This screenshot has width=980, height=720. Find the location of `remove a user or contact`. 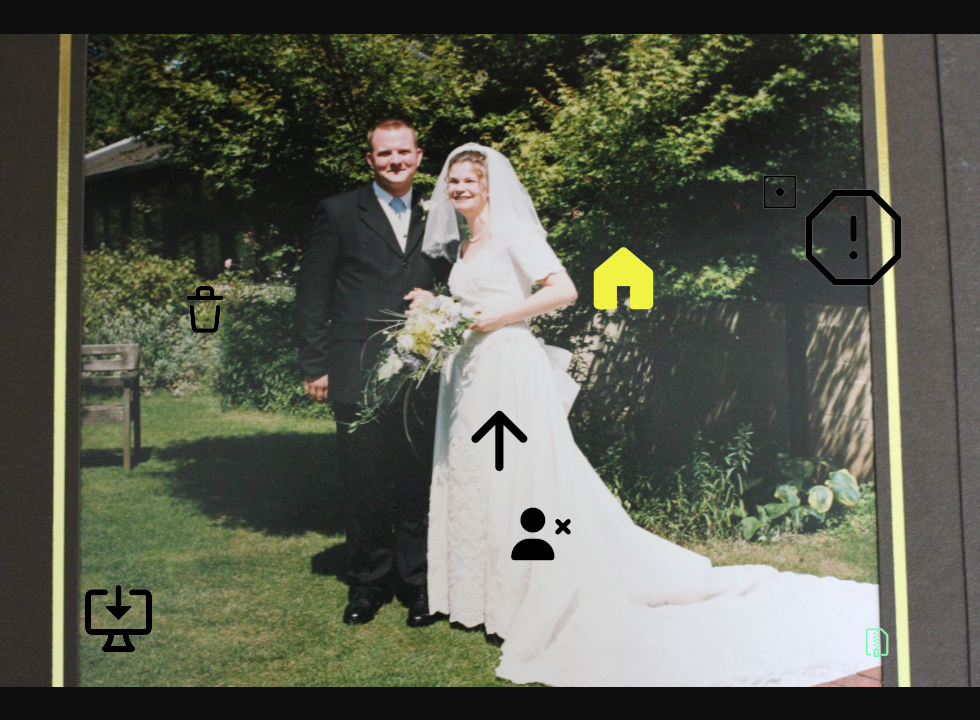

remove a user or contact is located at coordinates (539, 533).